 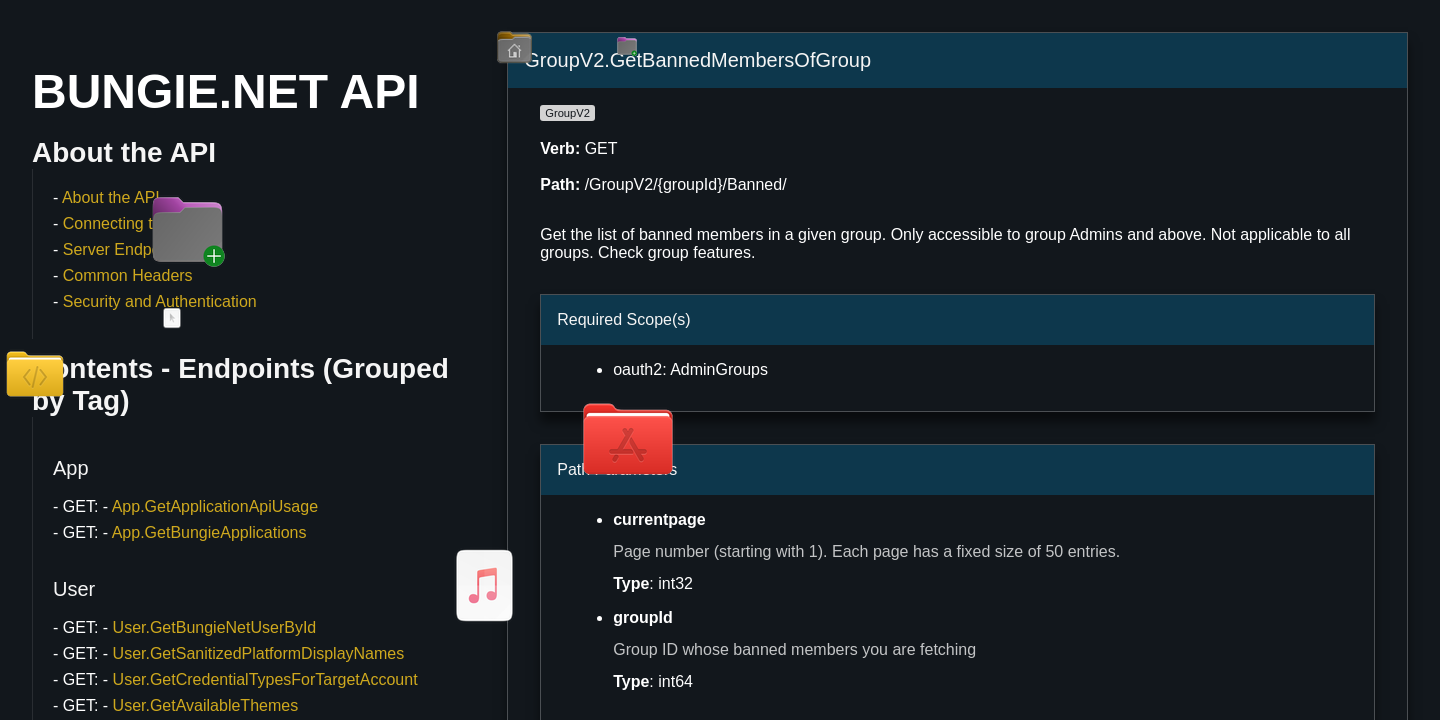 I want to click on create a new folder, so click(x=627, y=46).